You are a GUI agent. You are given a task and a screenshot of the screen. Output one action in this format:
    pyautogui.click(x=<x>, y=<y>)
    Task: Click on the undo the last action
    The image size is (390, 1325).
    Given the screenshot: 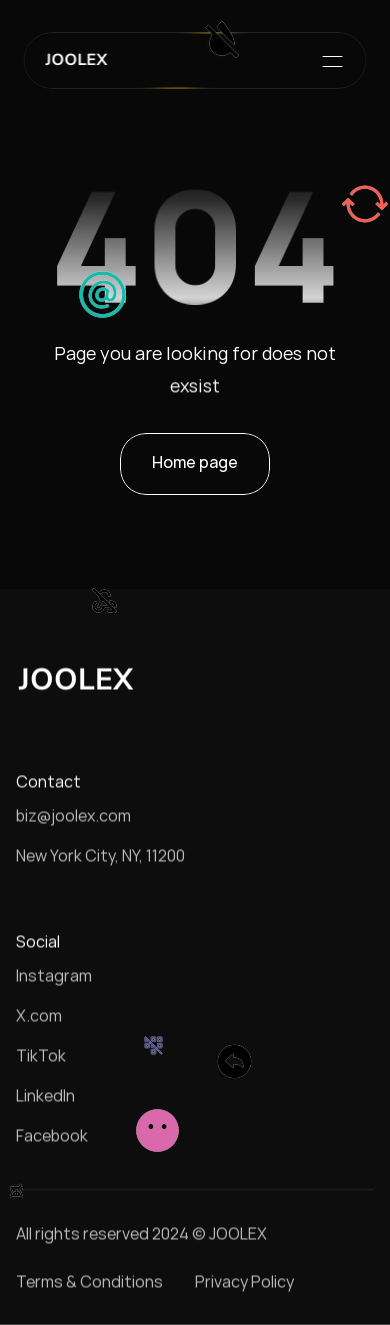 What is the action you would take?
    pyautogui.click(x=234, y=1061)
    